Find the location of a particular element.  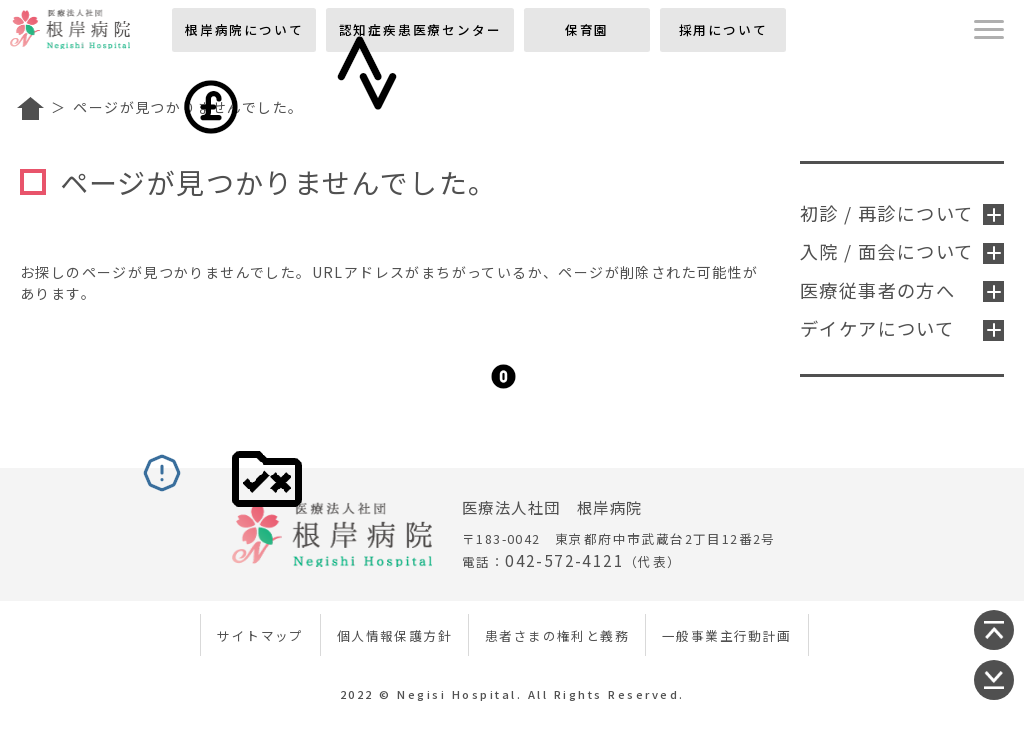

access folder with validation rules is located at coordinates (267, 479).